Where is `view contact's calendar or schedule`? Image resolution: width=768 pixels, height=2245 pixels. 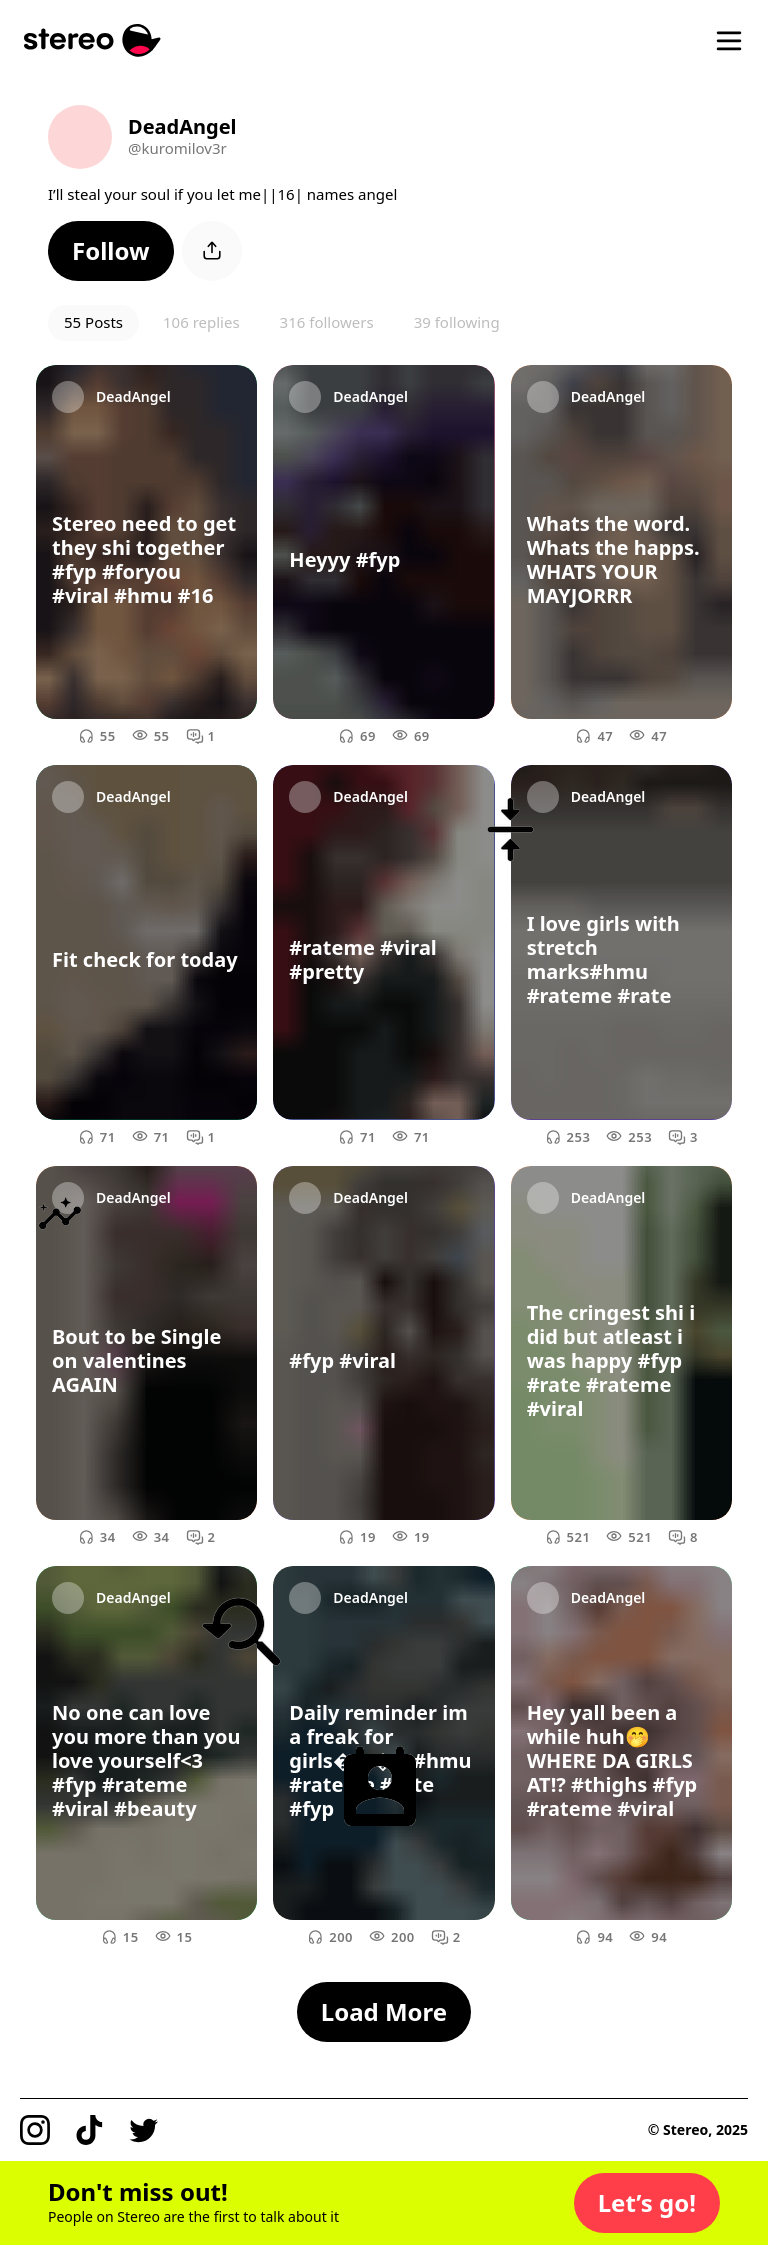 view contact's calendar or schedule is located at coordinates (380, 1790).